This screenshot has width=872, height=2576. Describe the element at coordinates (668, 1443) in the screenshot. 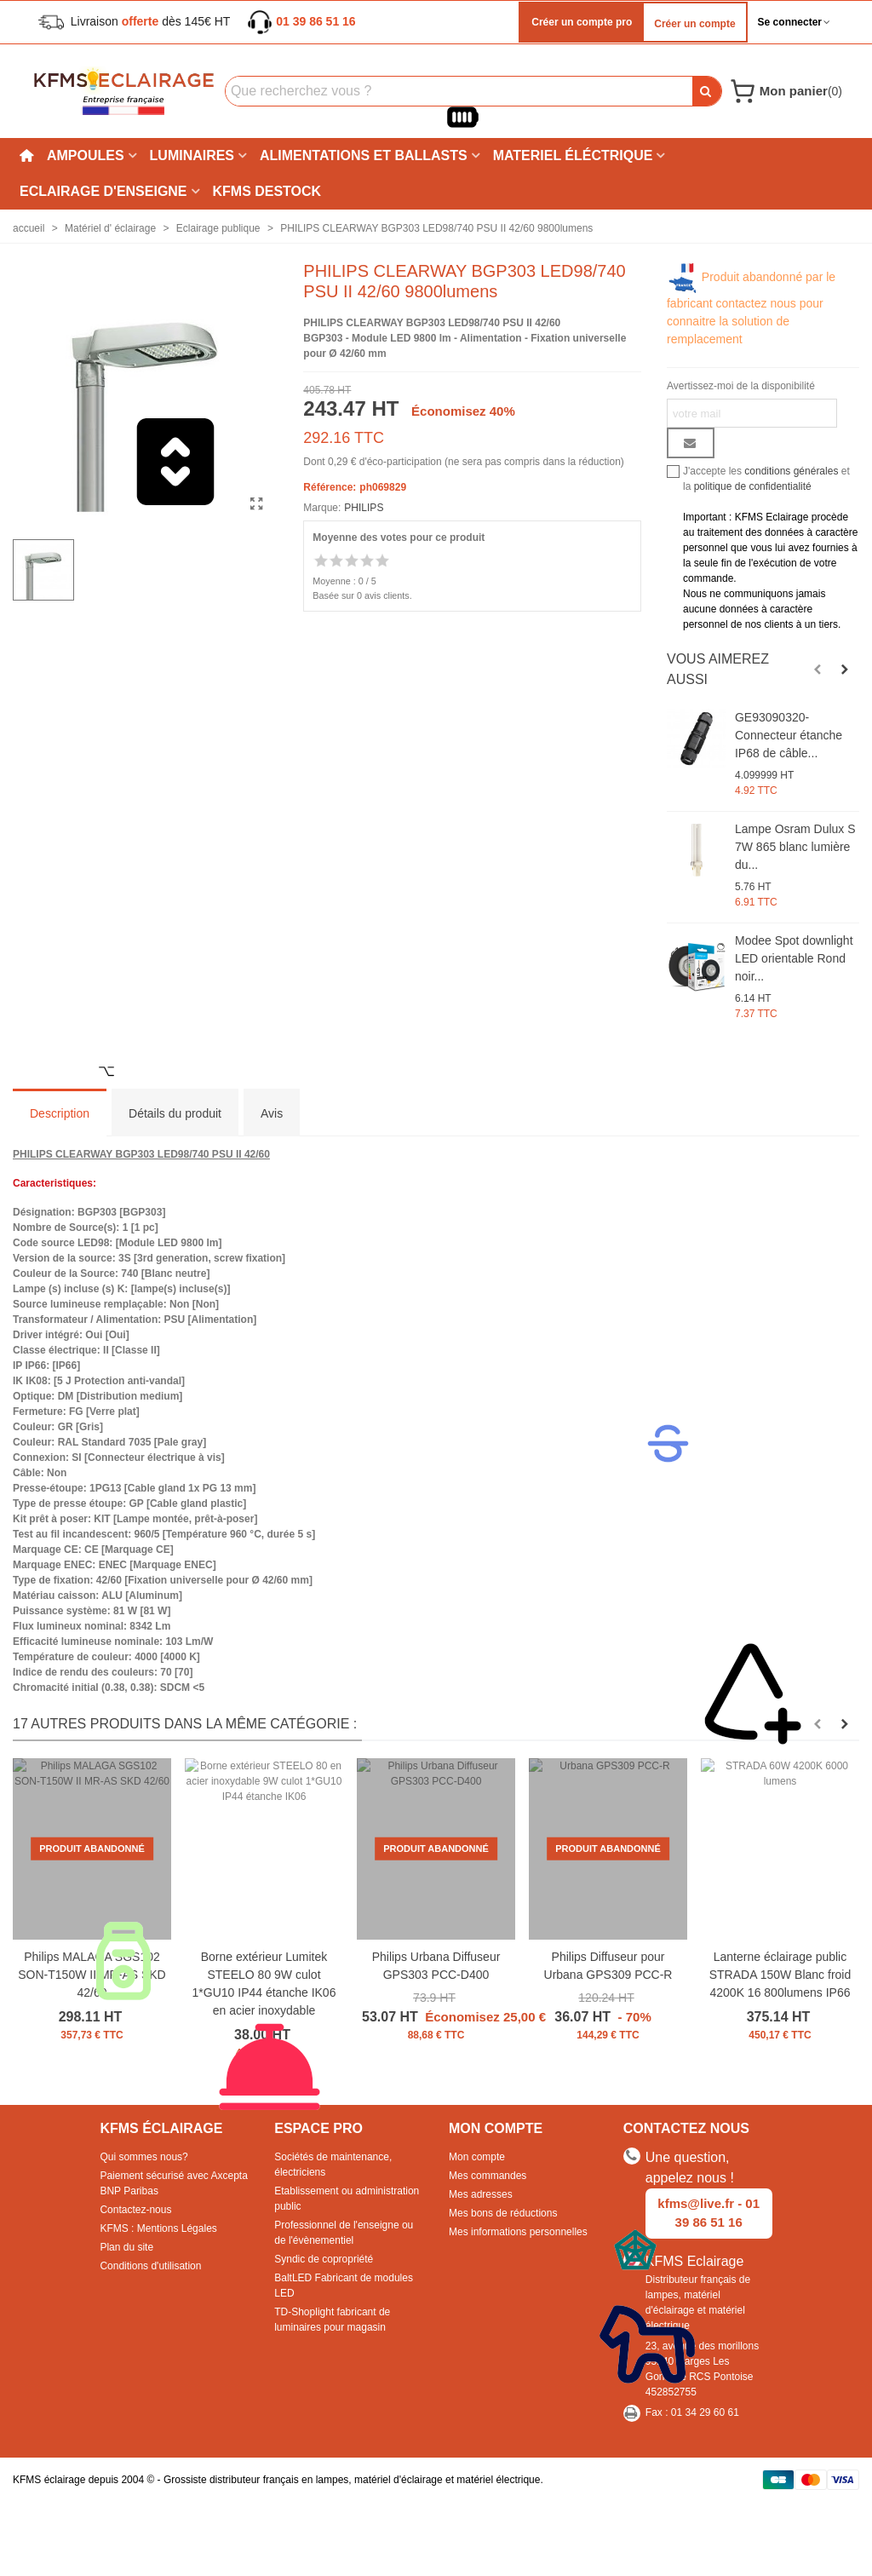

I see `apply strikethrough formatting to selected text` at that location.